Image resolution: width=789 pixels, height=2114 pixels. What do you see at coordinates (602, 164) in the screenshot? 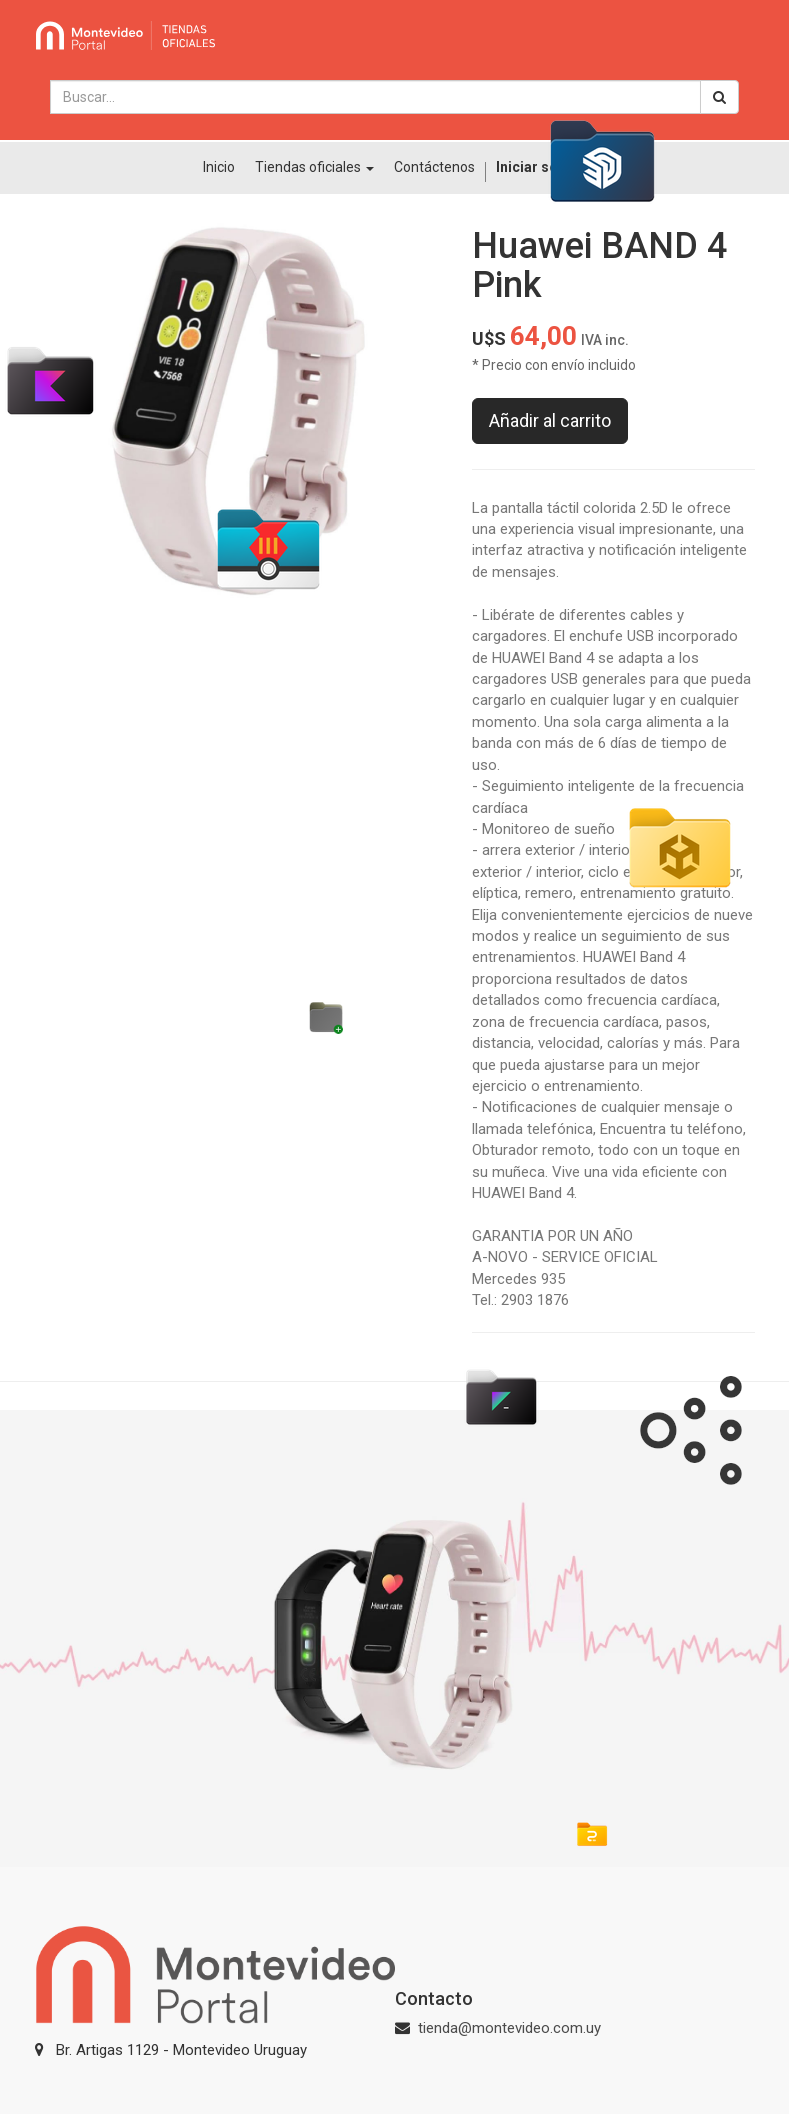
I see `open sketchup project files folder` at bounding box center [602, 164].